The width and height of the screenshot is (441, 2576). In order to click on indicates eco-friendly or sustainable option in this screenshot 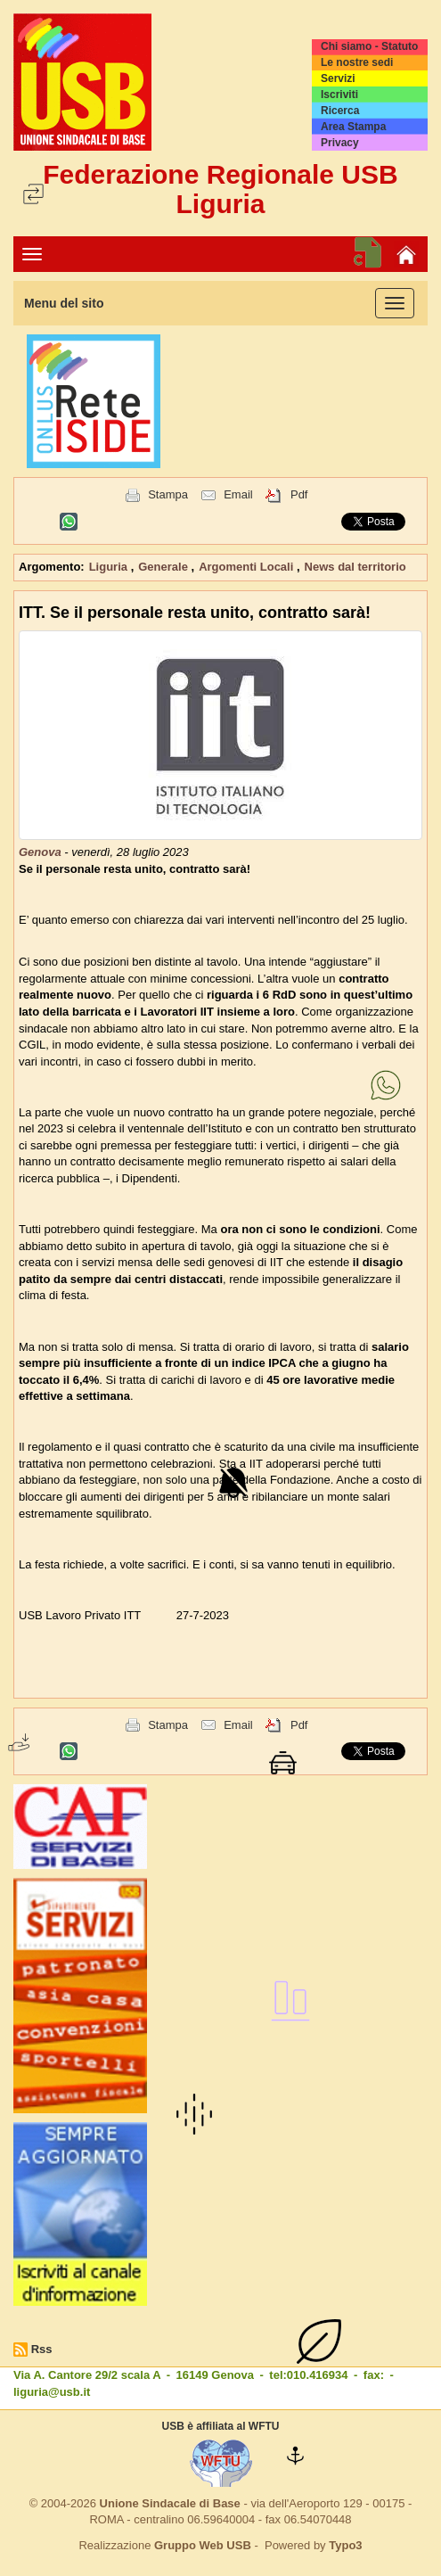, I will do `click(319, 2341)`.